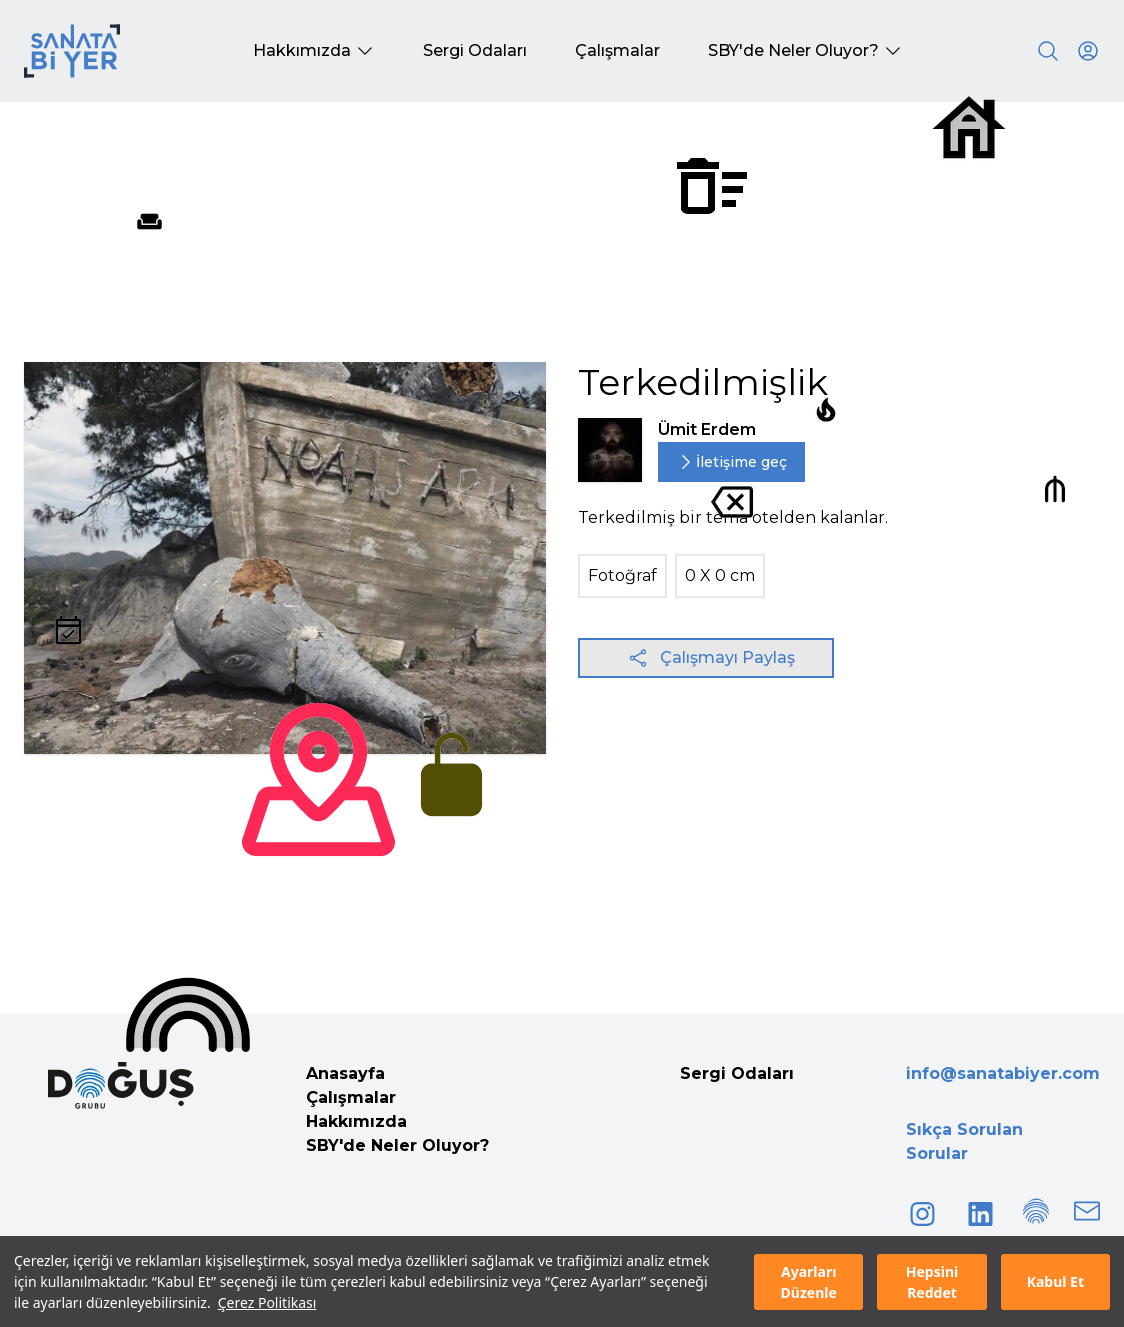 Image resolution: width=1124 pixels, height=1327 pixels. Describe the element at coordinates (451, 774) in the screenshot. I see `unlock or access secured content` at that location.